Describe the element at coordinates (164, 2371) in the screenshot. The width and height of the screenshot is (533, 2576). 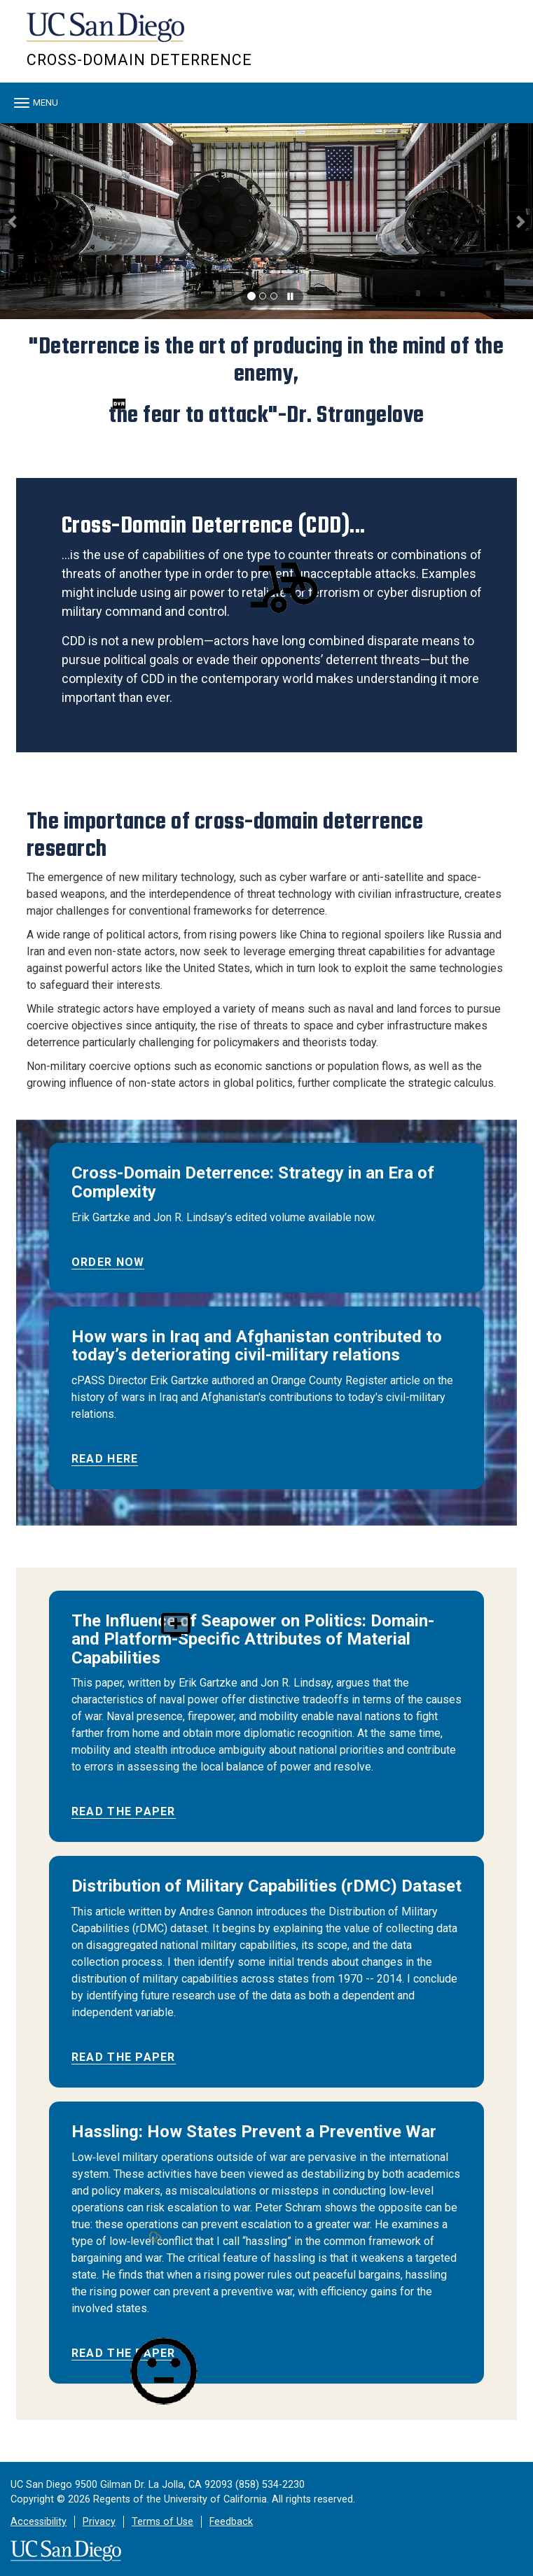
I see `indicates neutral feedback or rating` at that location.